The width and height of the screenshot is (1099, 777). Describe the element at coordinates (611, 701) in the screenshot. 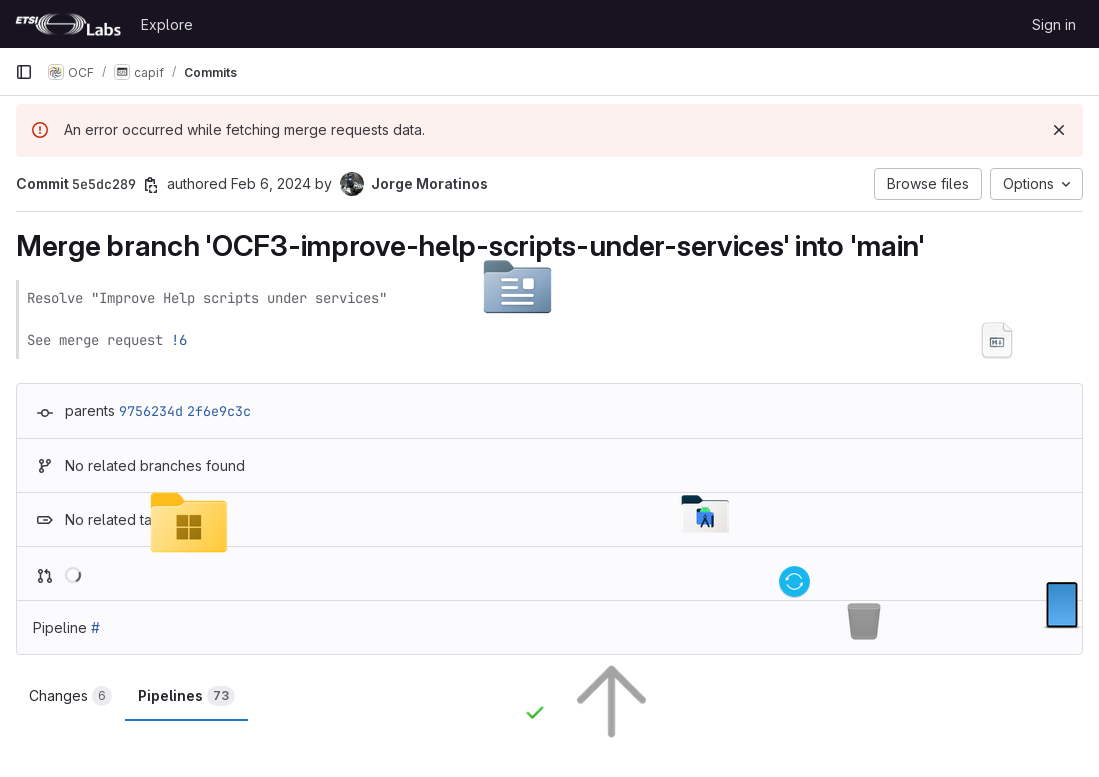

I see `upload or send file` at that location.